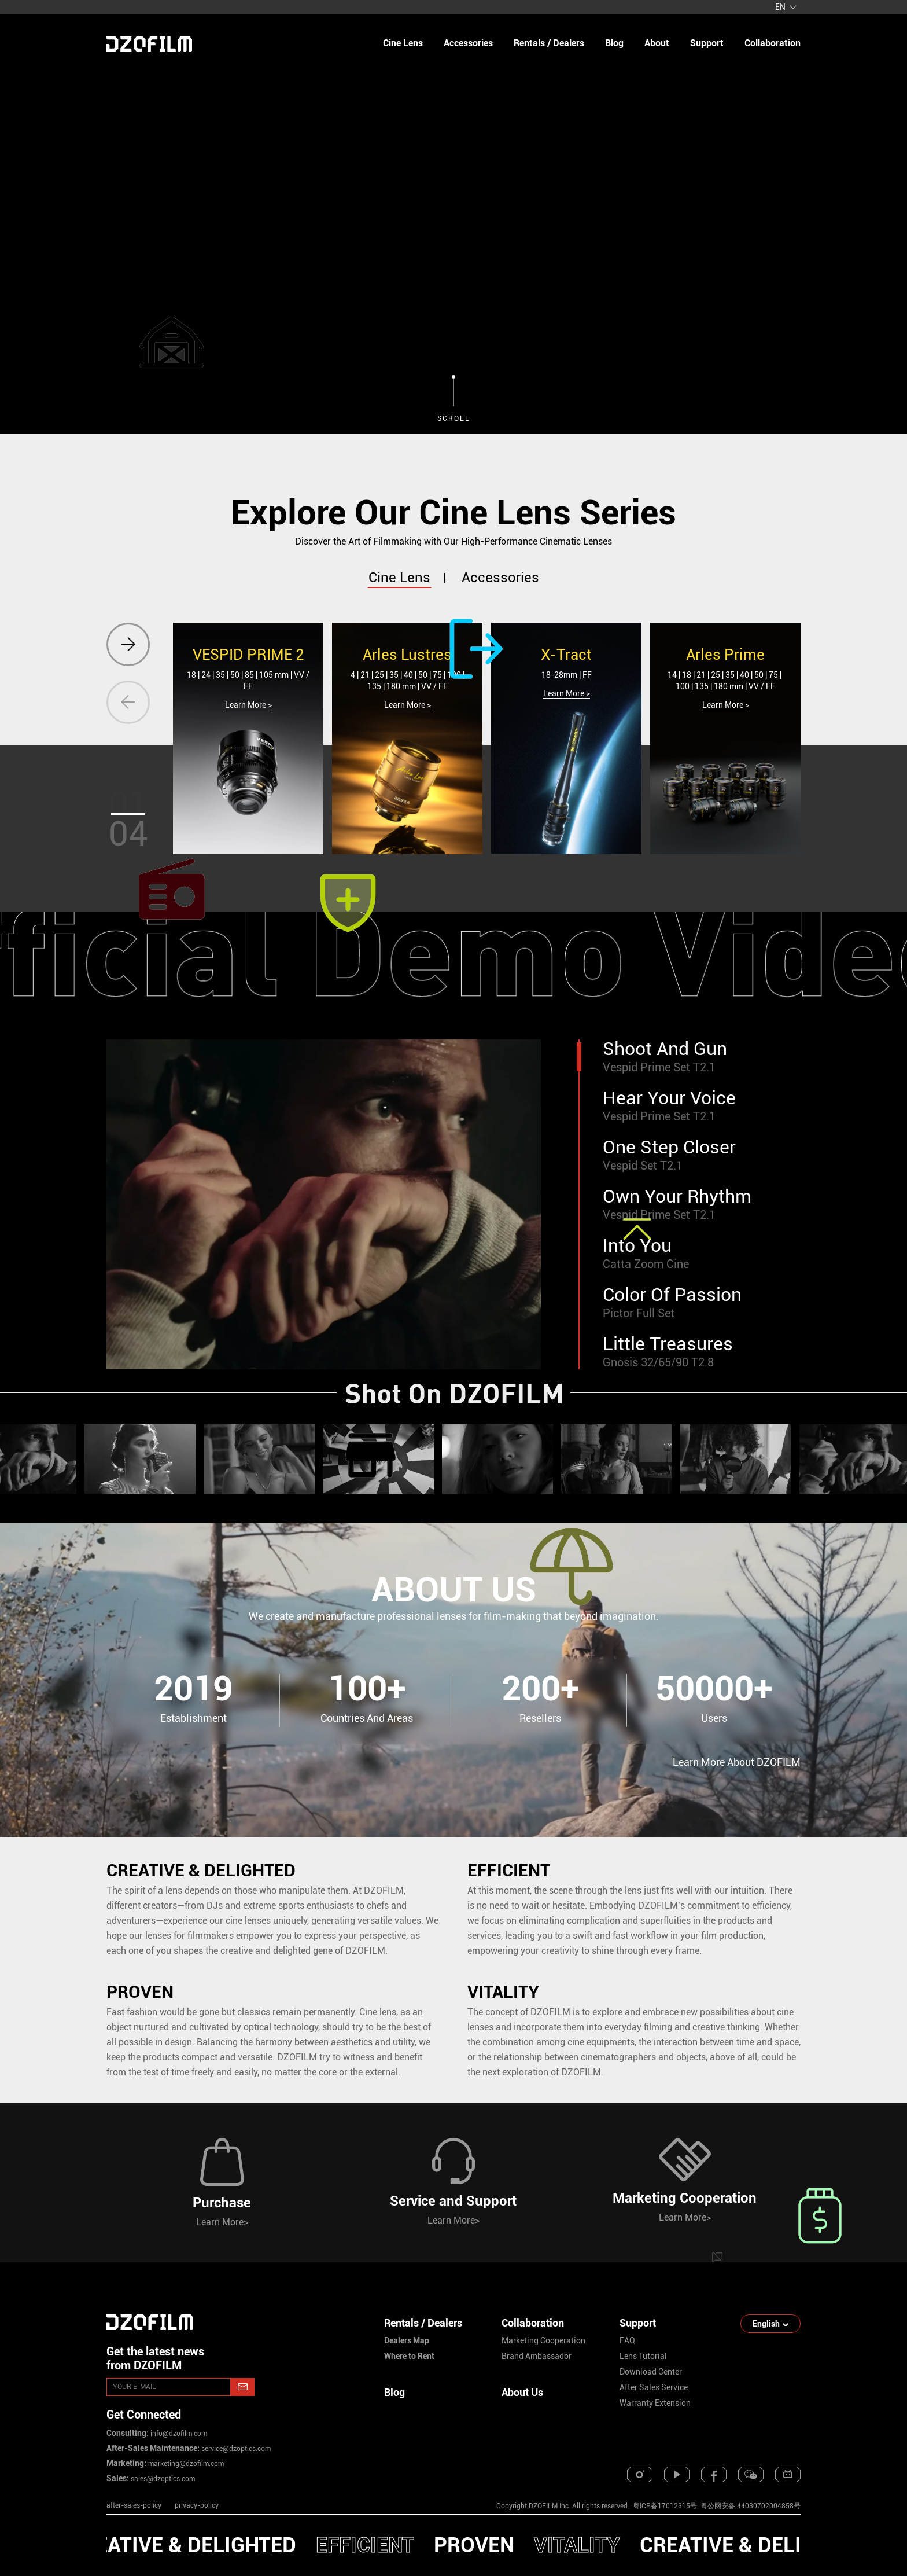 Image resolution: width=907 pixels, height=2576 pixels. What do you see at coordinates (637, 1228) in the screenshot?
I see `collapse or minimize a section` at bounding box center [637, 1228].